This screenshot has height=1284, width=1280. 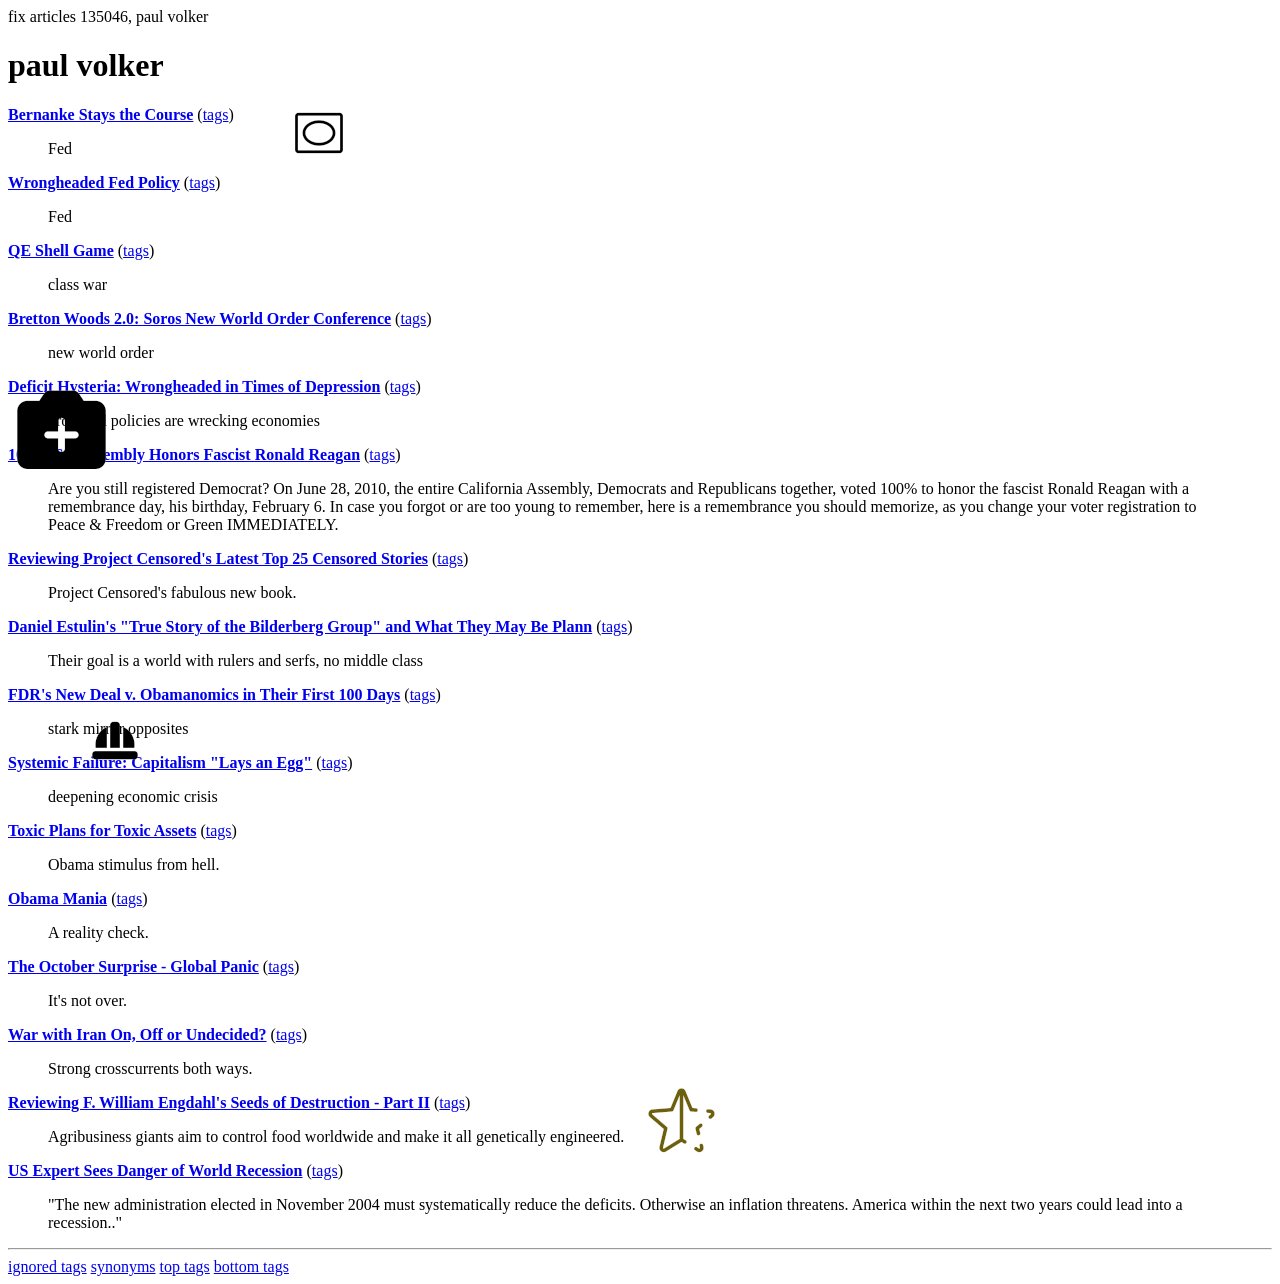 I want to click on access construction or work site features, so click(x=115, y=743).